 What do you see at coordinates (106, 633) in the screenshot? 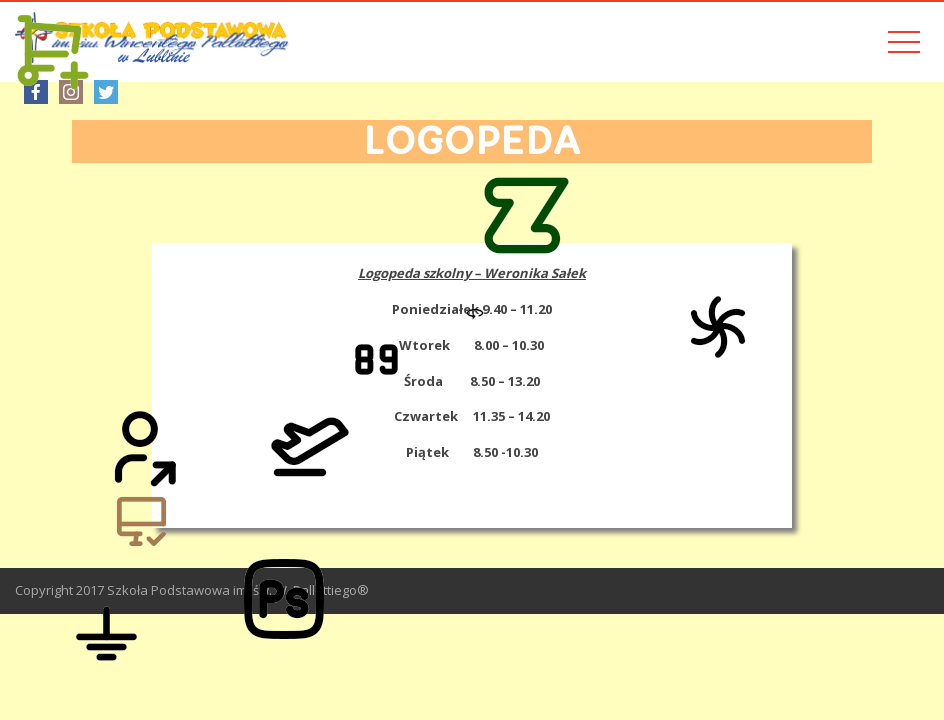
I see `indicates electrical ground connection in circuit diagrams` at bounding box center [106, 633].